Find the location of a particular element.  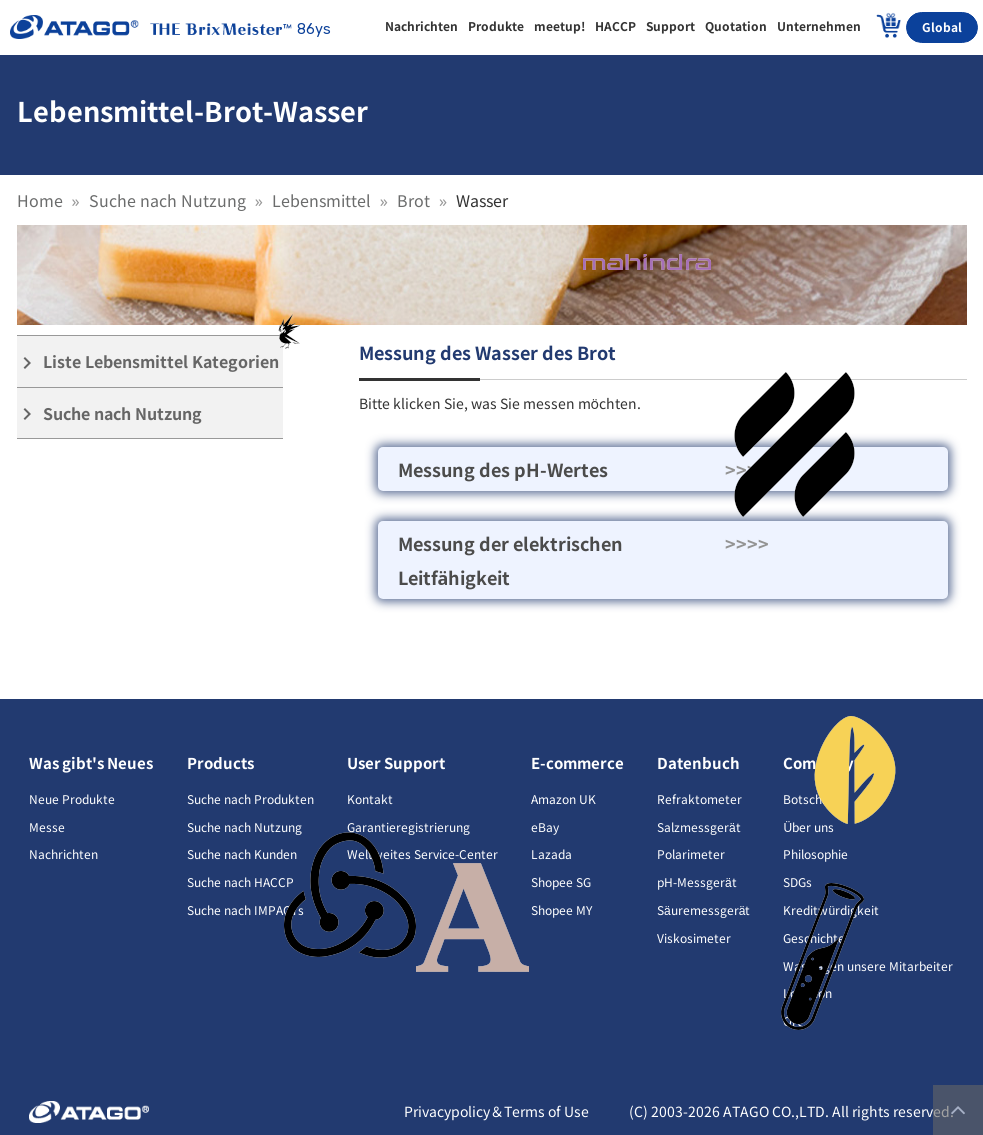

october cms logo is located at coordinates (855, 770).